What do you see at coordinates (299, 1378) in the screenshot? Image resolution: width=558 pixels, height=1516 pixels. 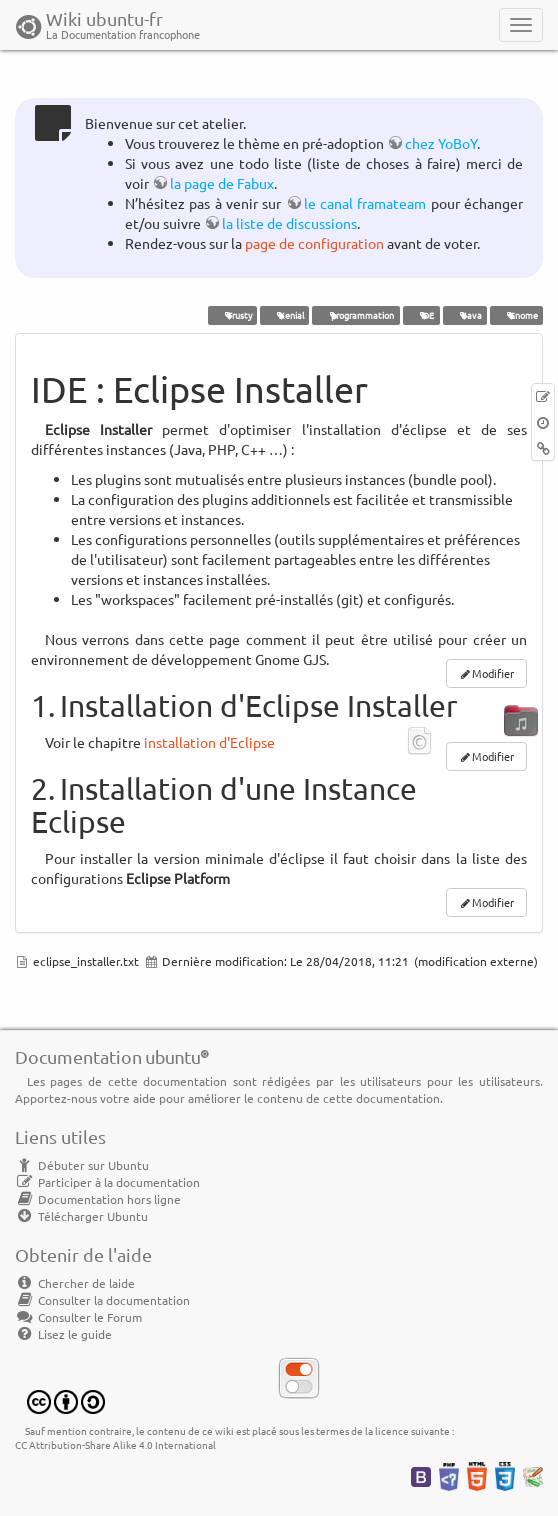 I see `open system settings` at bounding box center [299, 1378].